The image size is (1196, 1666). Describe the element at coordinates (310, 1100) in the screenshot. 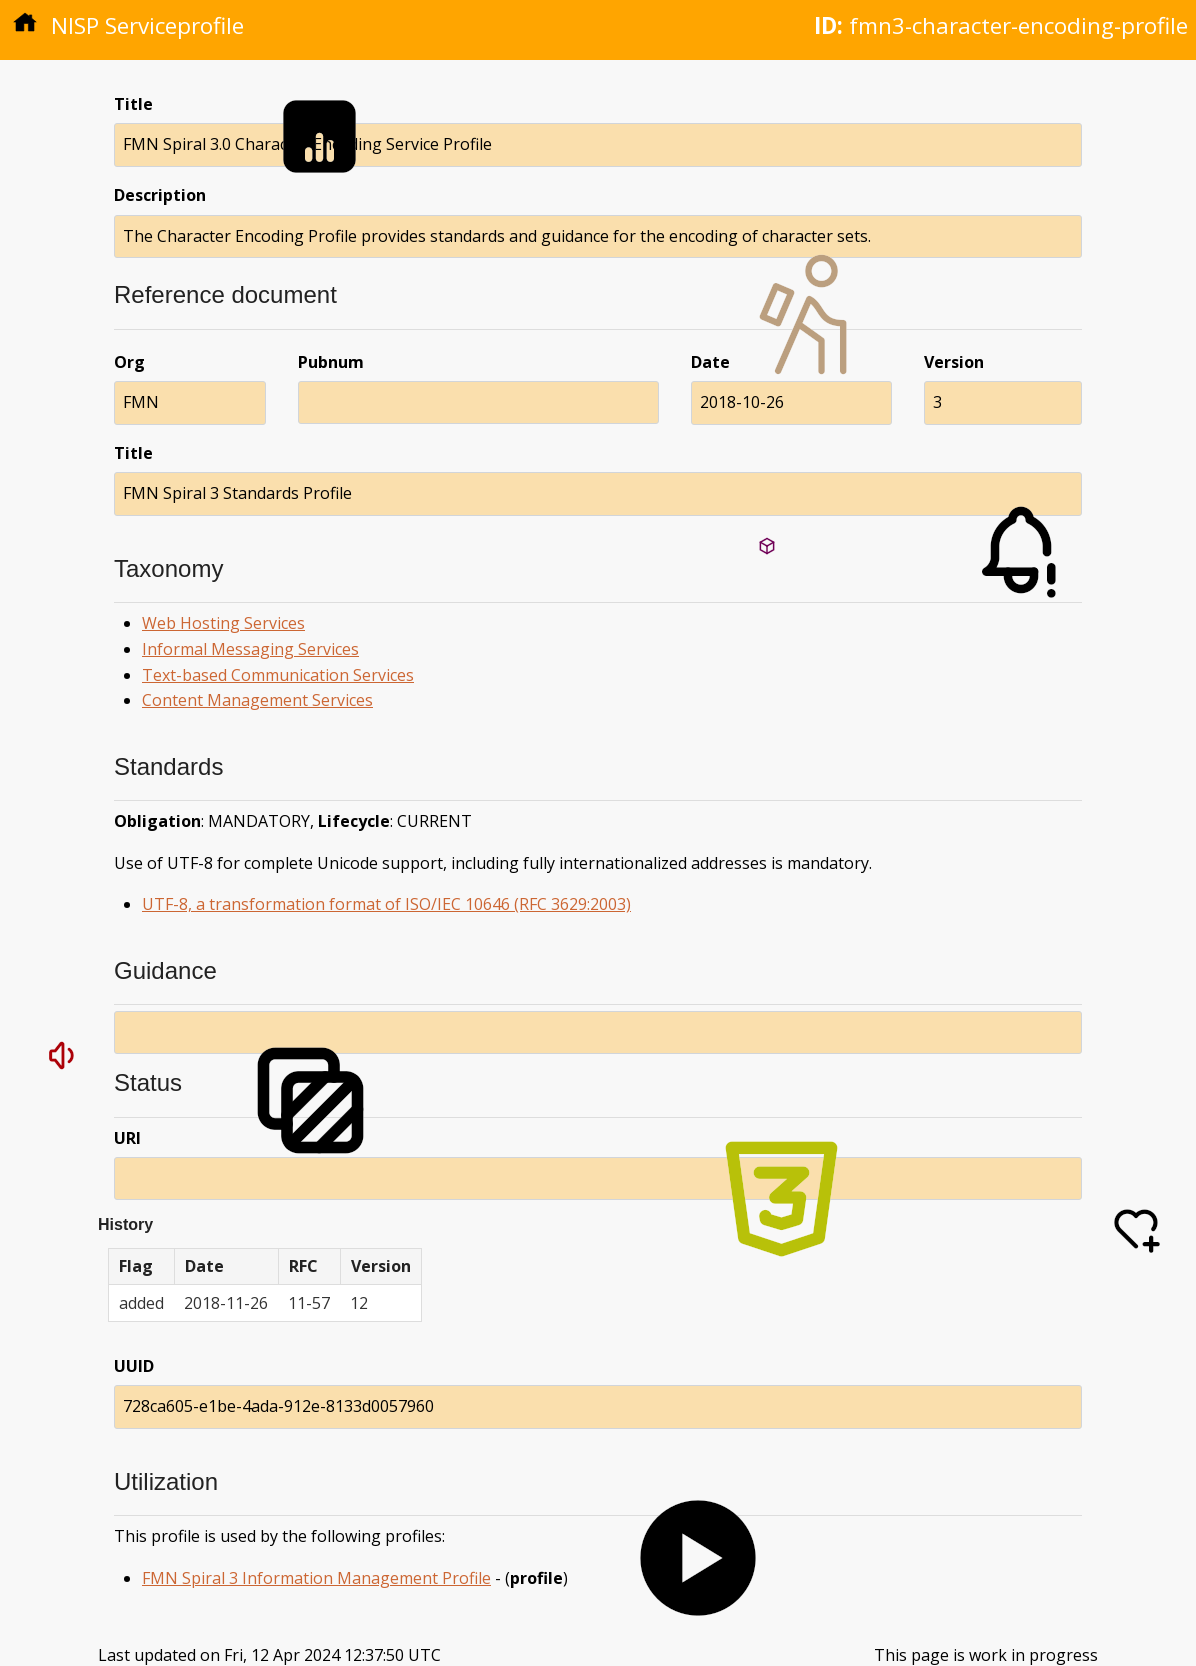

I see `select multiple items or objects` at that location.